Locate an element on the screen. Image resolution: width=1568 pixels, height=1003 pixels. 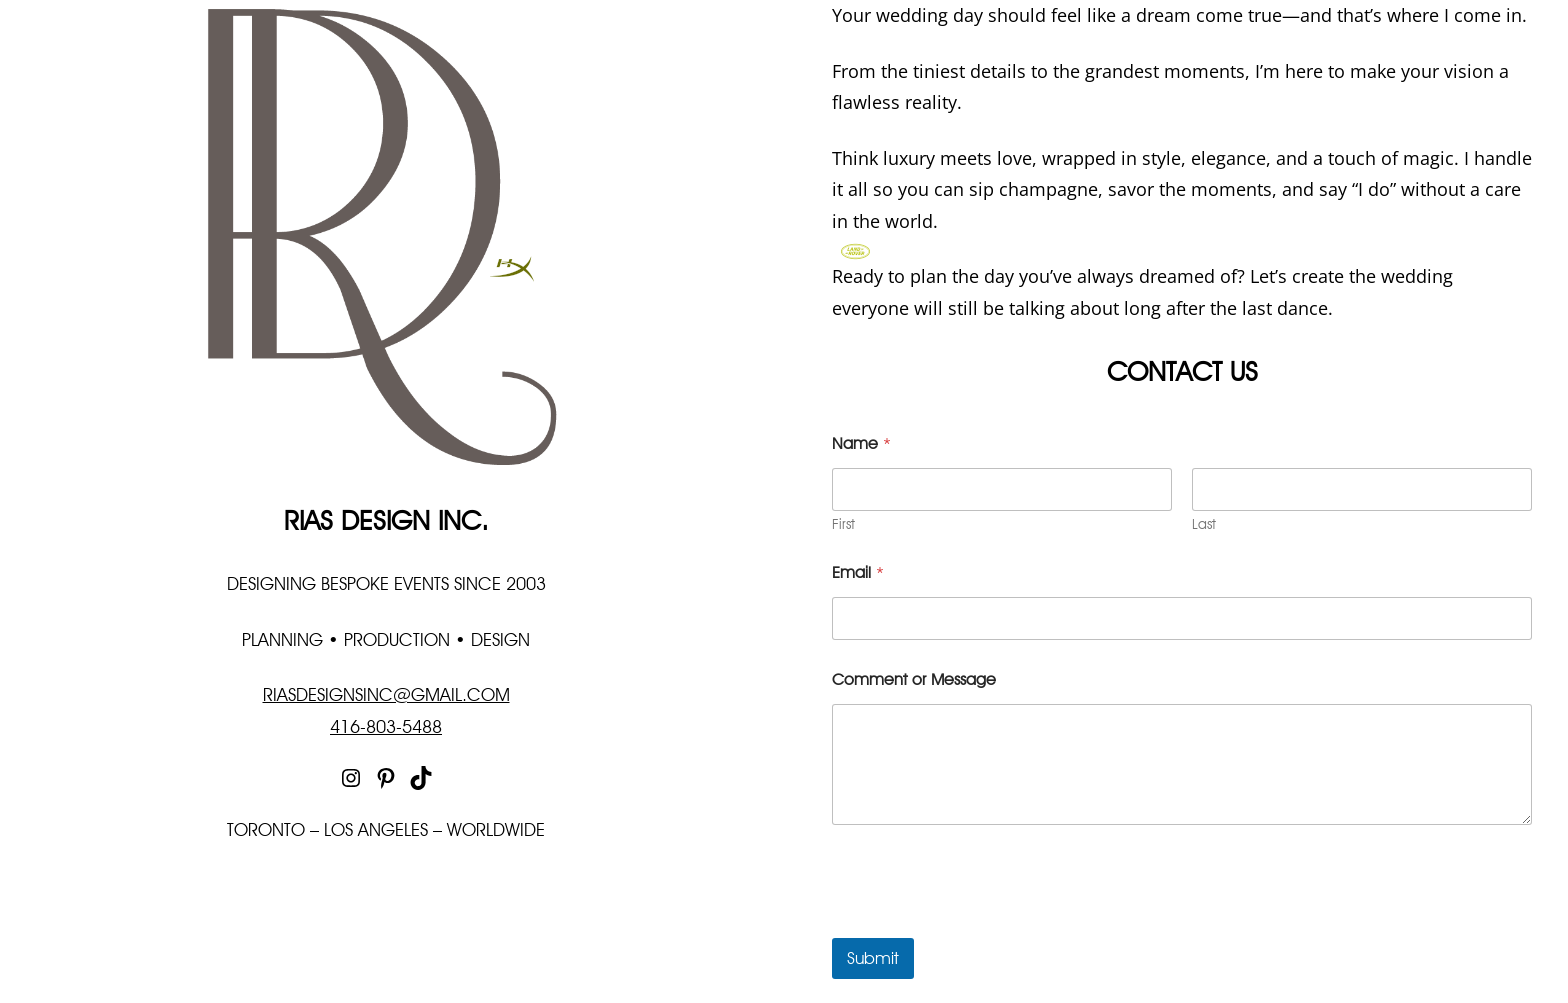
HyperX brand logo is located at coordinates (512, 269).